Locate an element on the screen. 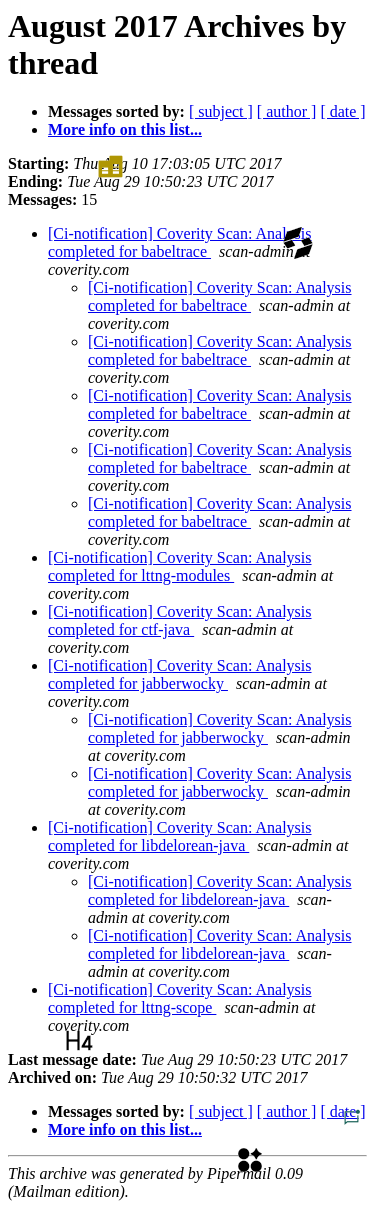 The image size is (375, 1209). access AI-powered applications is located at coordinates (250, 1160).